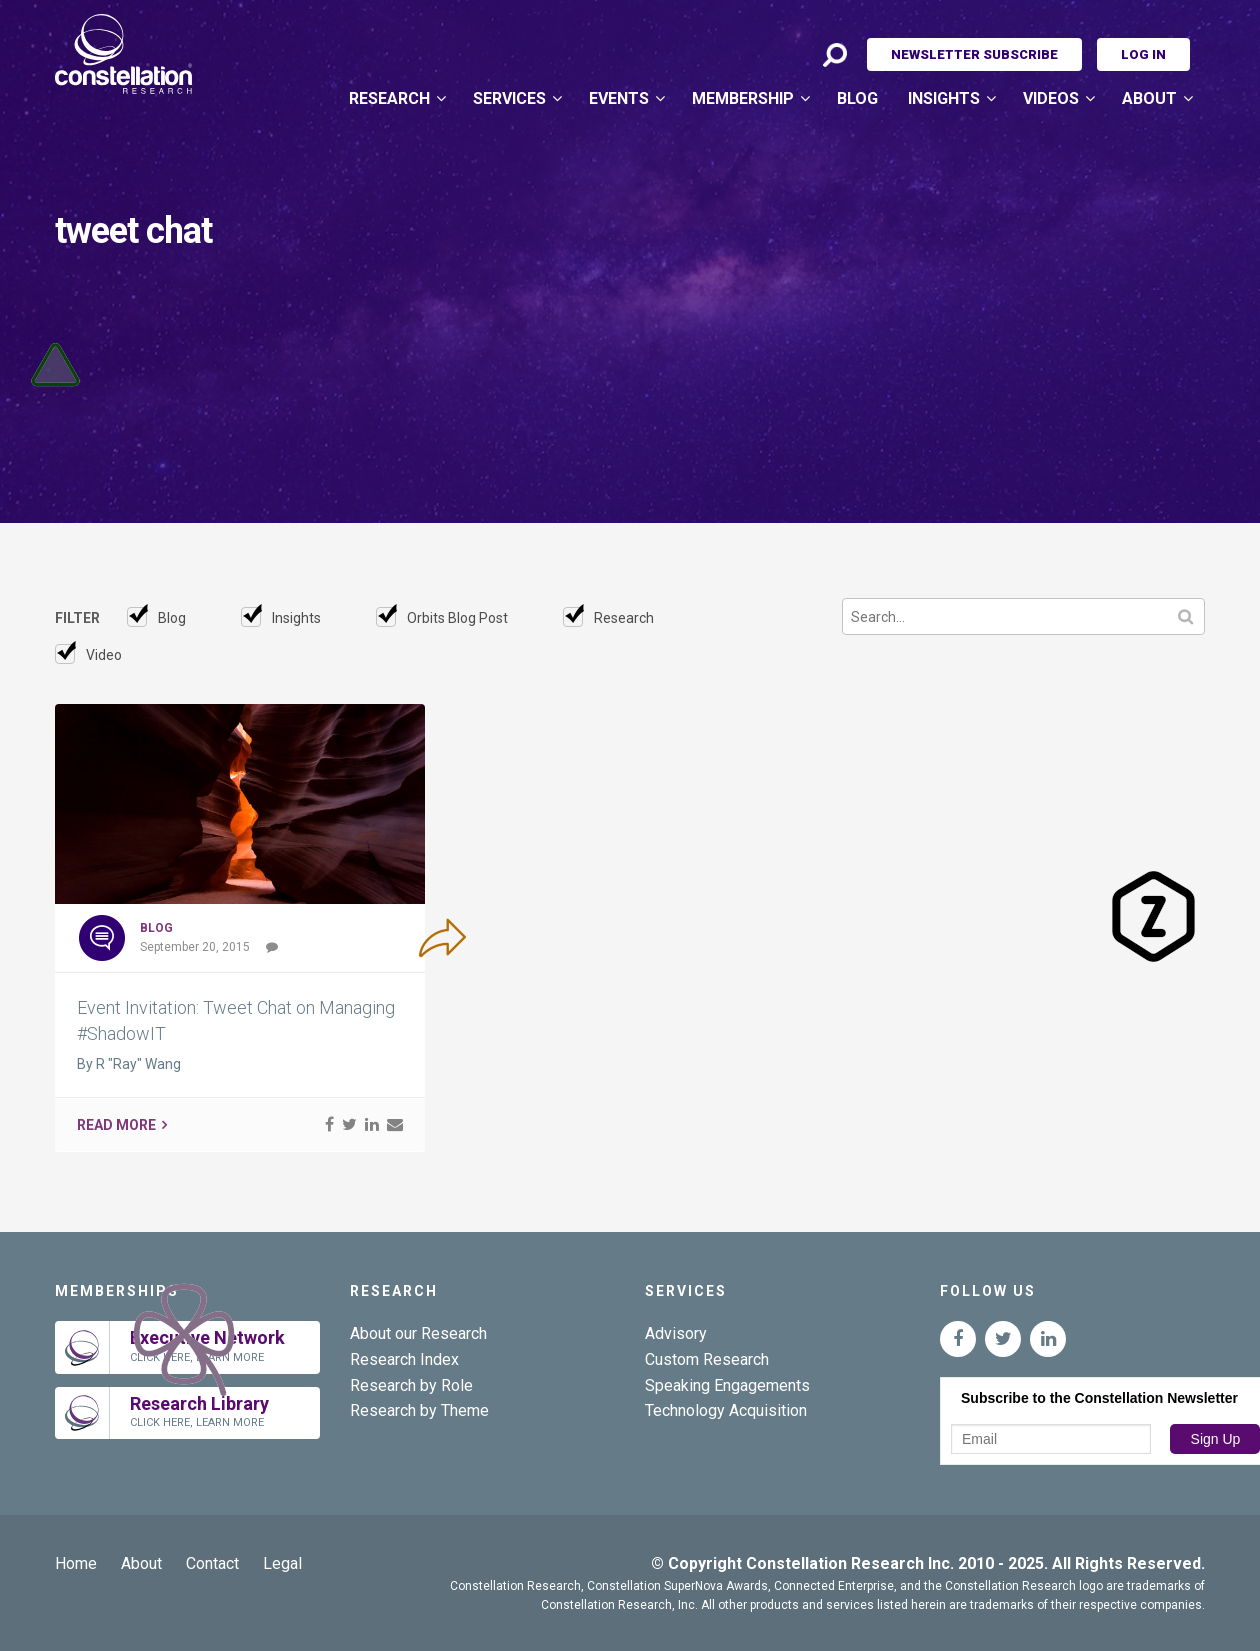 The width and height of the screenshot is (1260, 1651). What do you see at coordinates (184, 1338) in the screenshot?
I see `indicates luck or bonus feature` at bounding box center [184, 1338].